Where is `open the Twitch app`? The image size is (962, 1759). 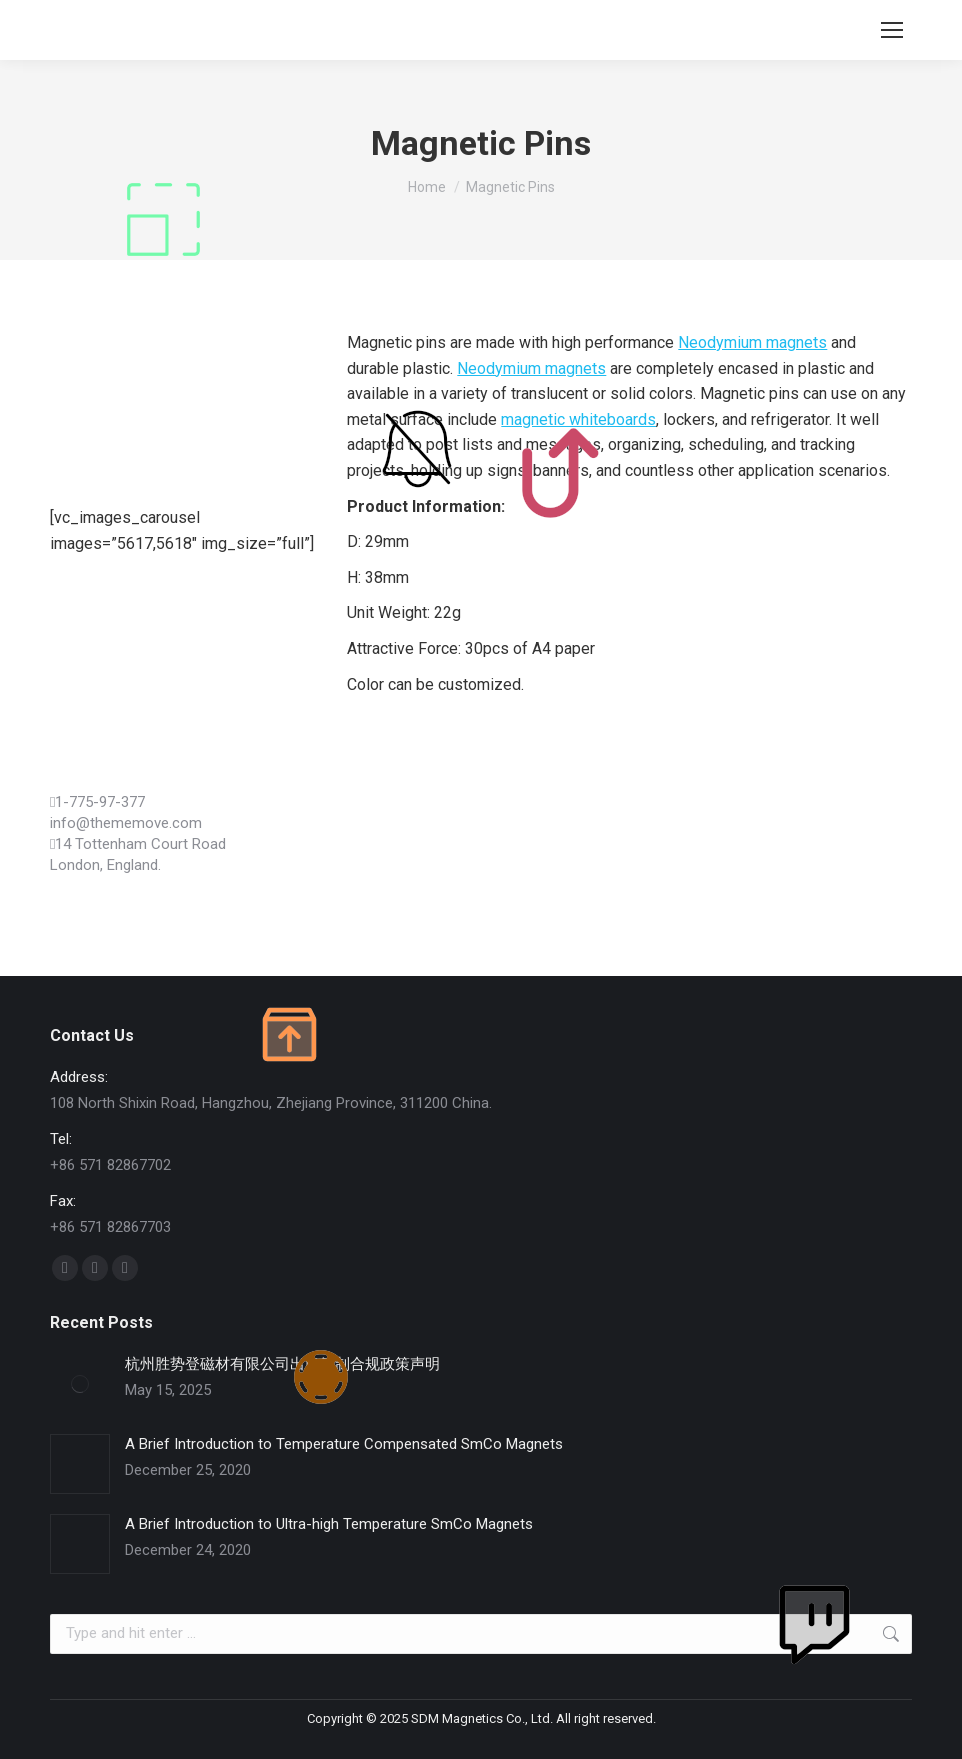 open the Twitch app is located at coordinates (814, 1620).